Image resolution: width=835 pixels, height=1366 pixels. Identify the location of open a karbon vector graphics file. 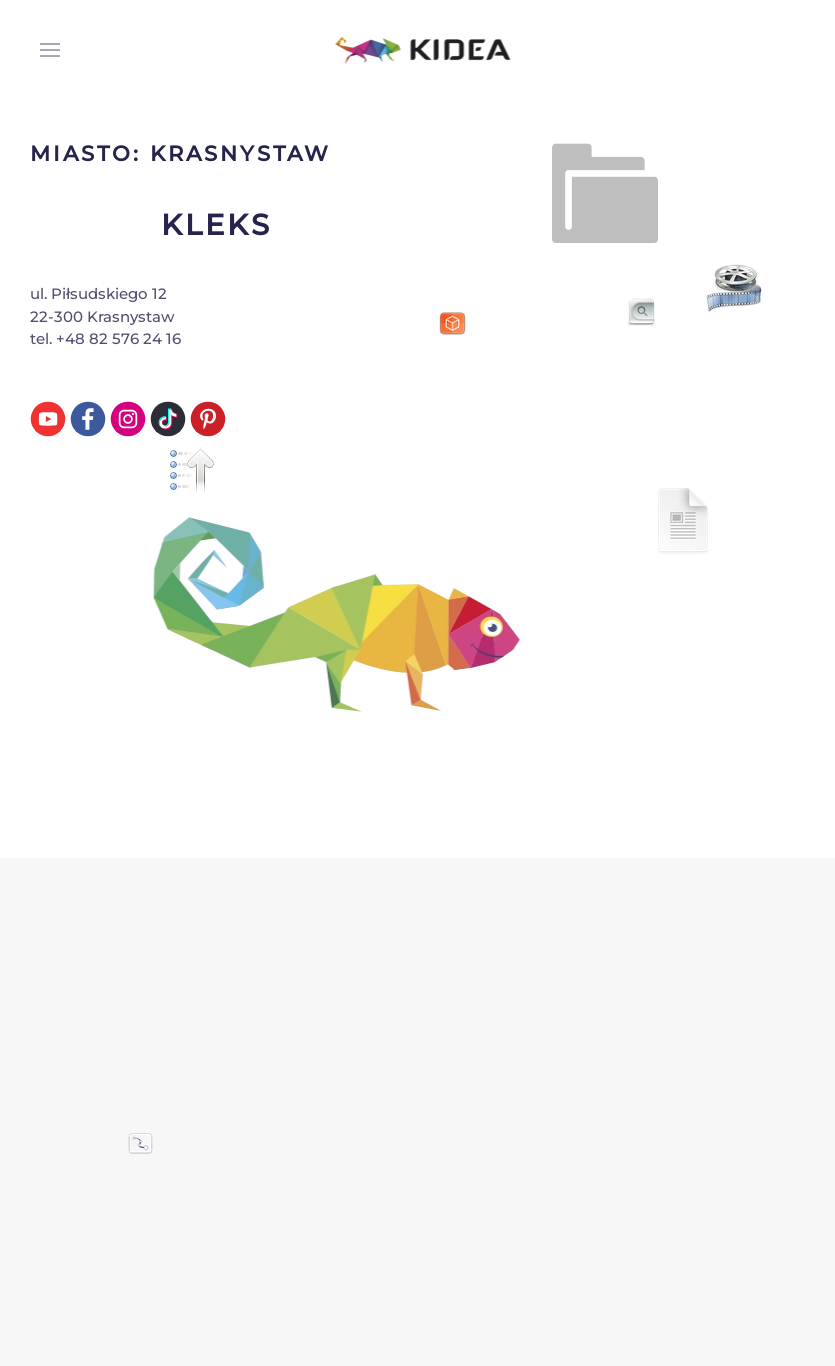
(140, 1142).